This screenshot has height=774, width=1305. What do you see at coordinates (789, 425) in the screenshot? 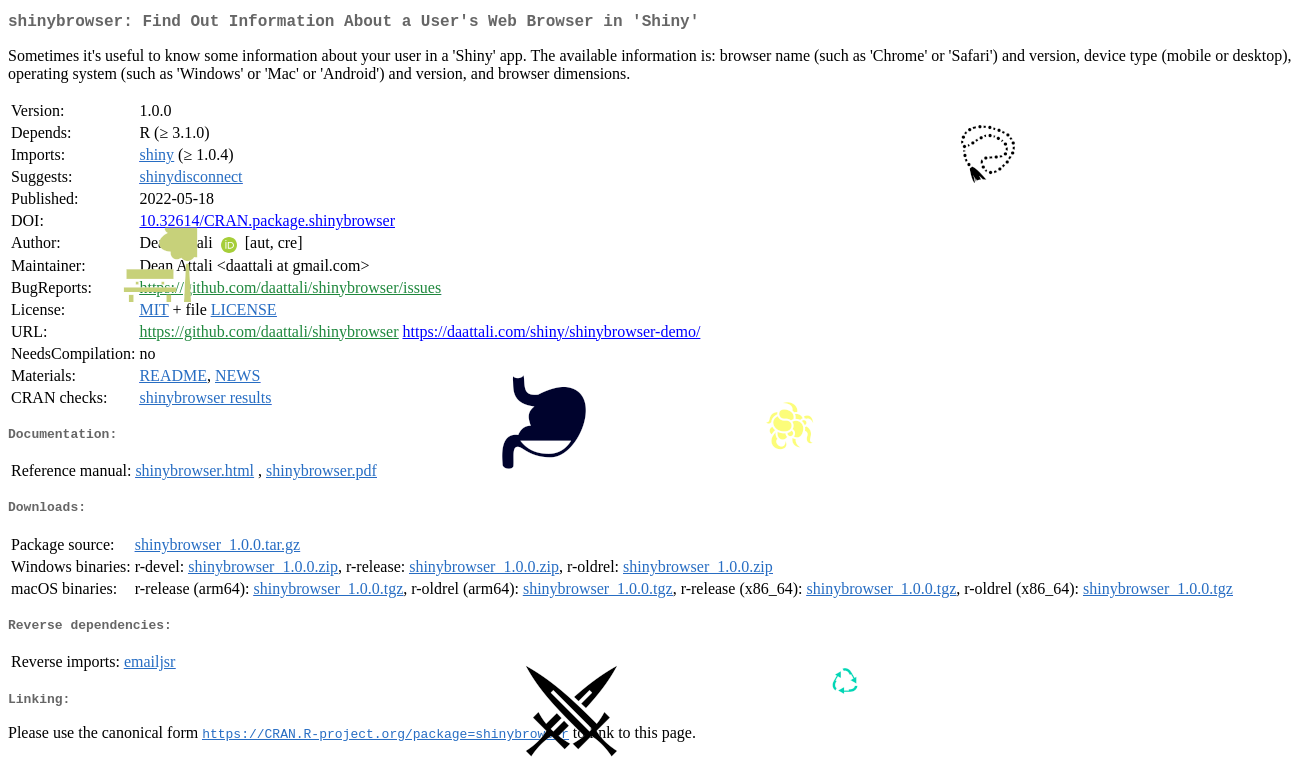
I see `indicates an infested or corrupted enemy type` at bounding box center [789, 425].